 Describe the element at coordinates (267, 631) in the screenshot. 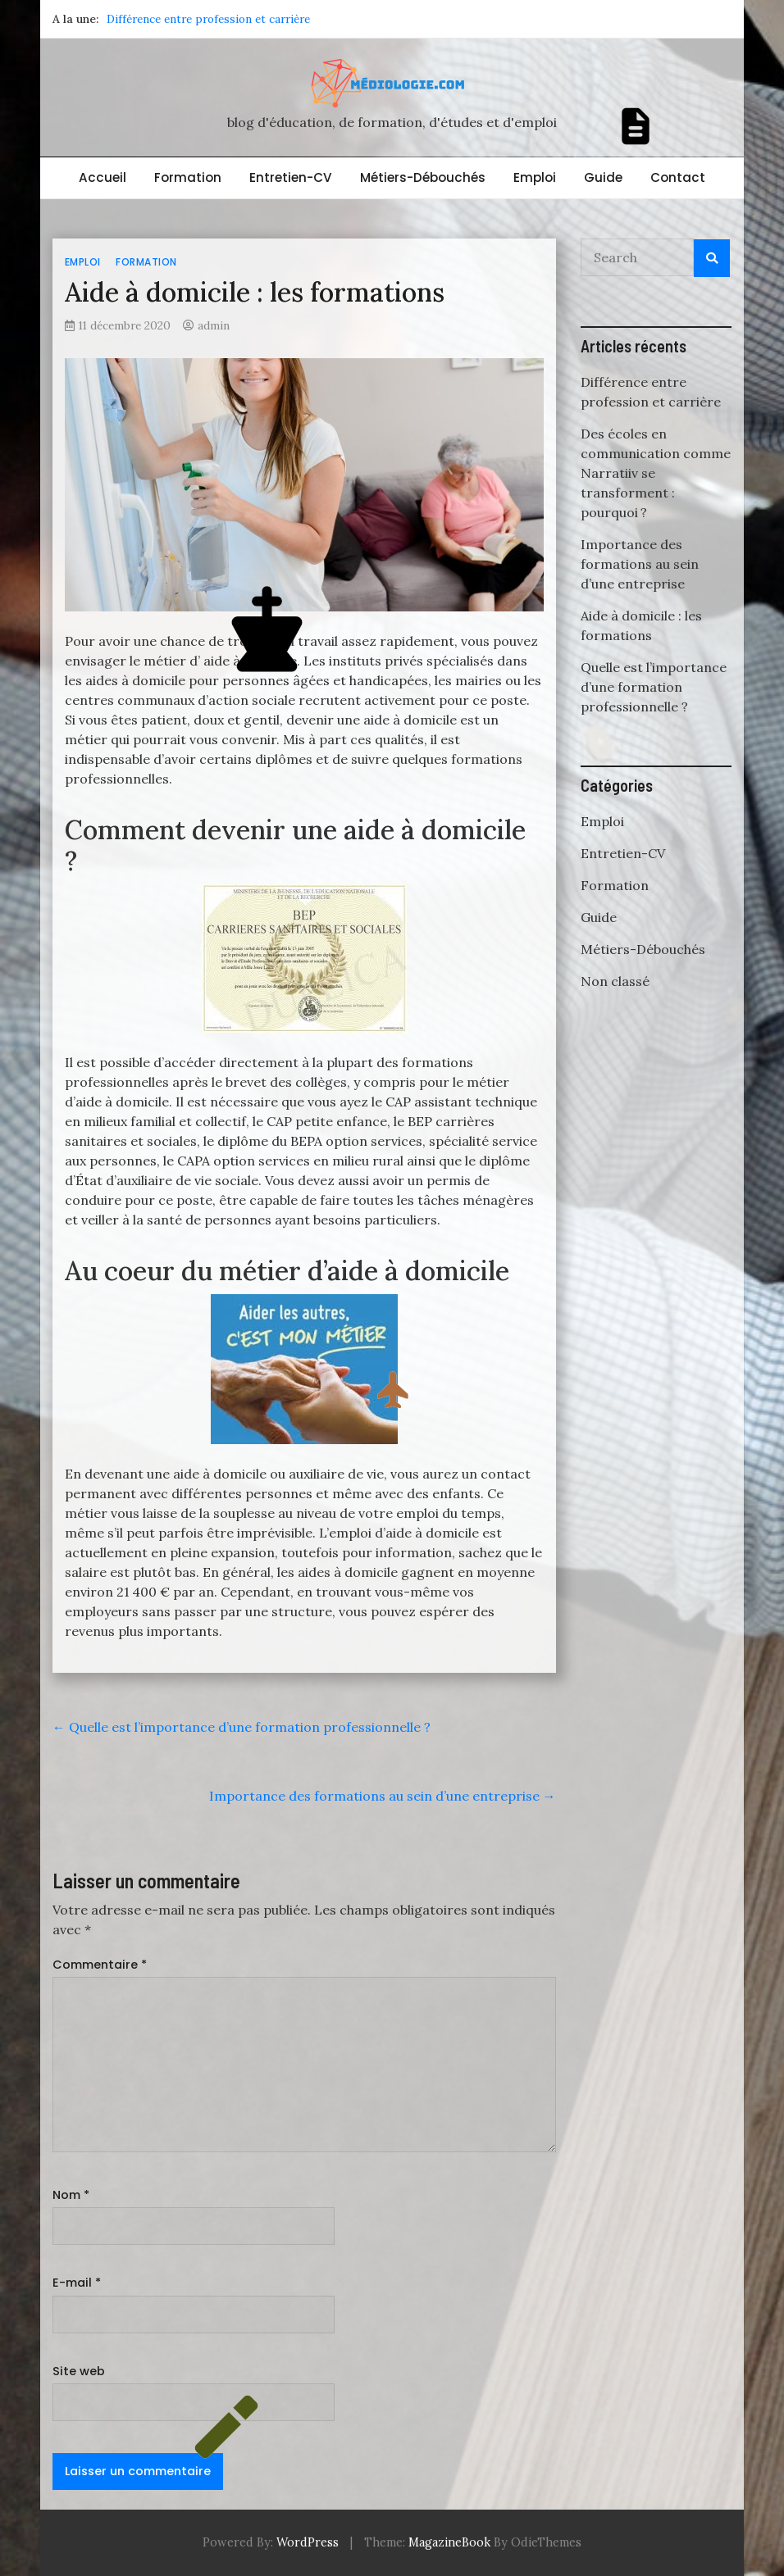

I see `chess king piece indicator` at that location.